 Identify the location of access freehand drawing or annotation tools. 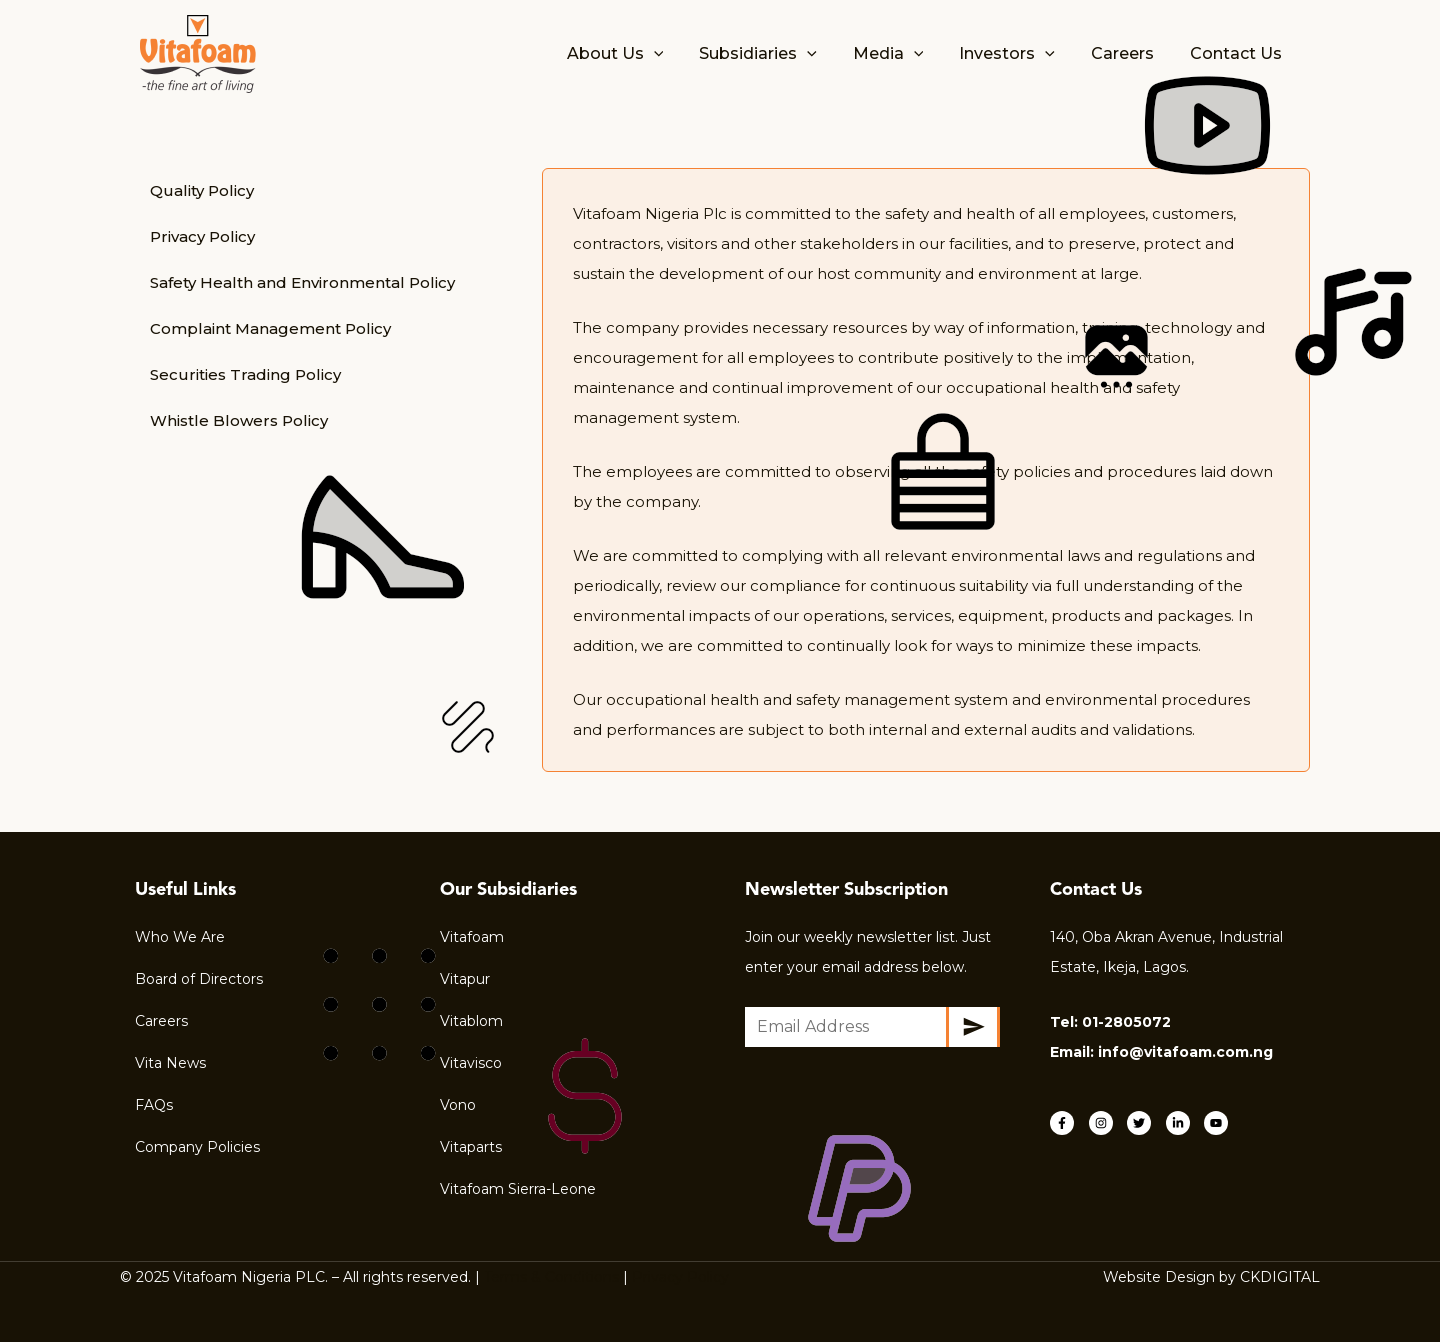
(468, 727).